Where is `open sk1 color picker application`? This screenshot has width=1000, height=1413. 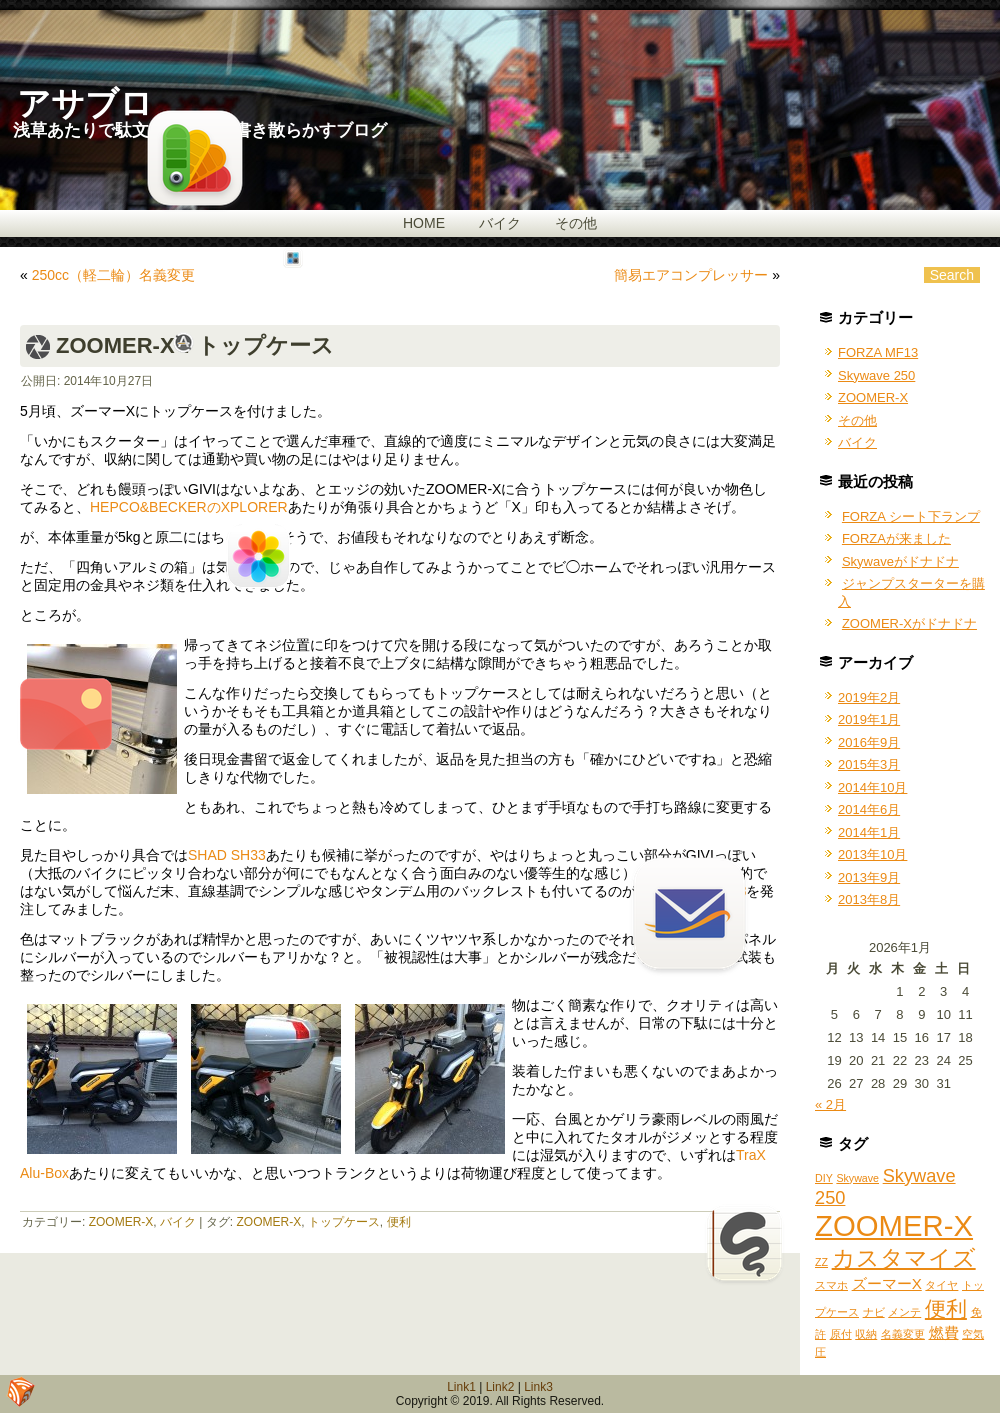 open sk1 color picker application is located at coordinates (195, 158).